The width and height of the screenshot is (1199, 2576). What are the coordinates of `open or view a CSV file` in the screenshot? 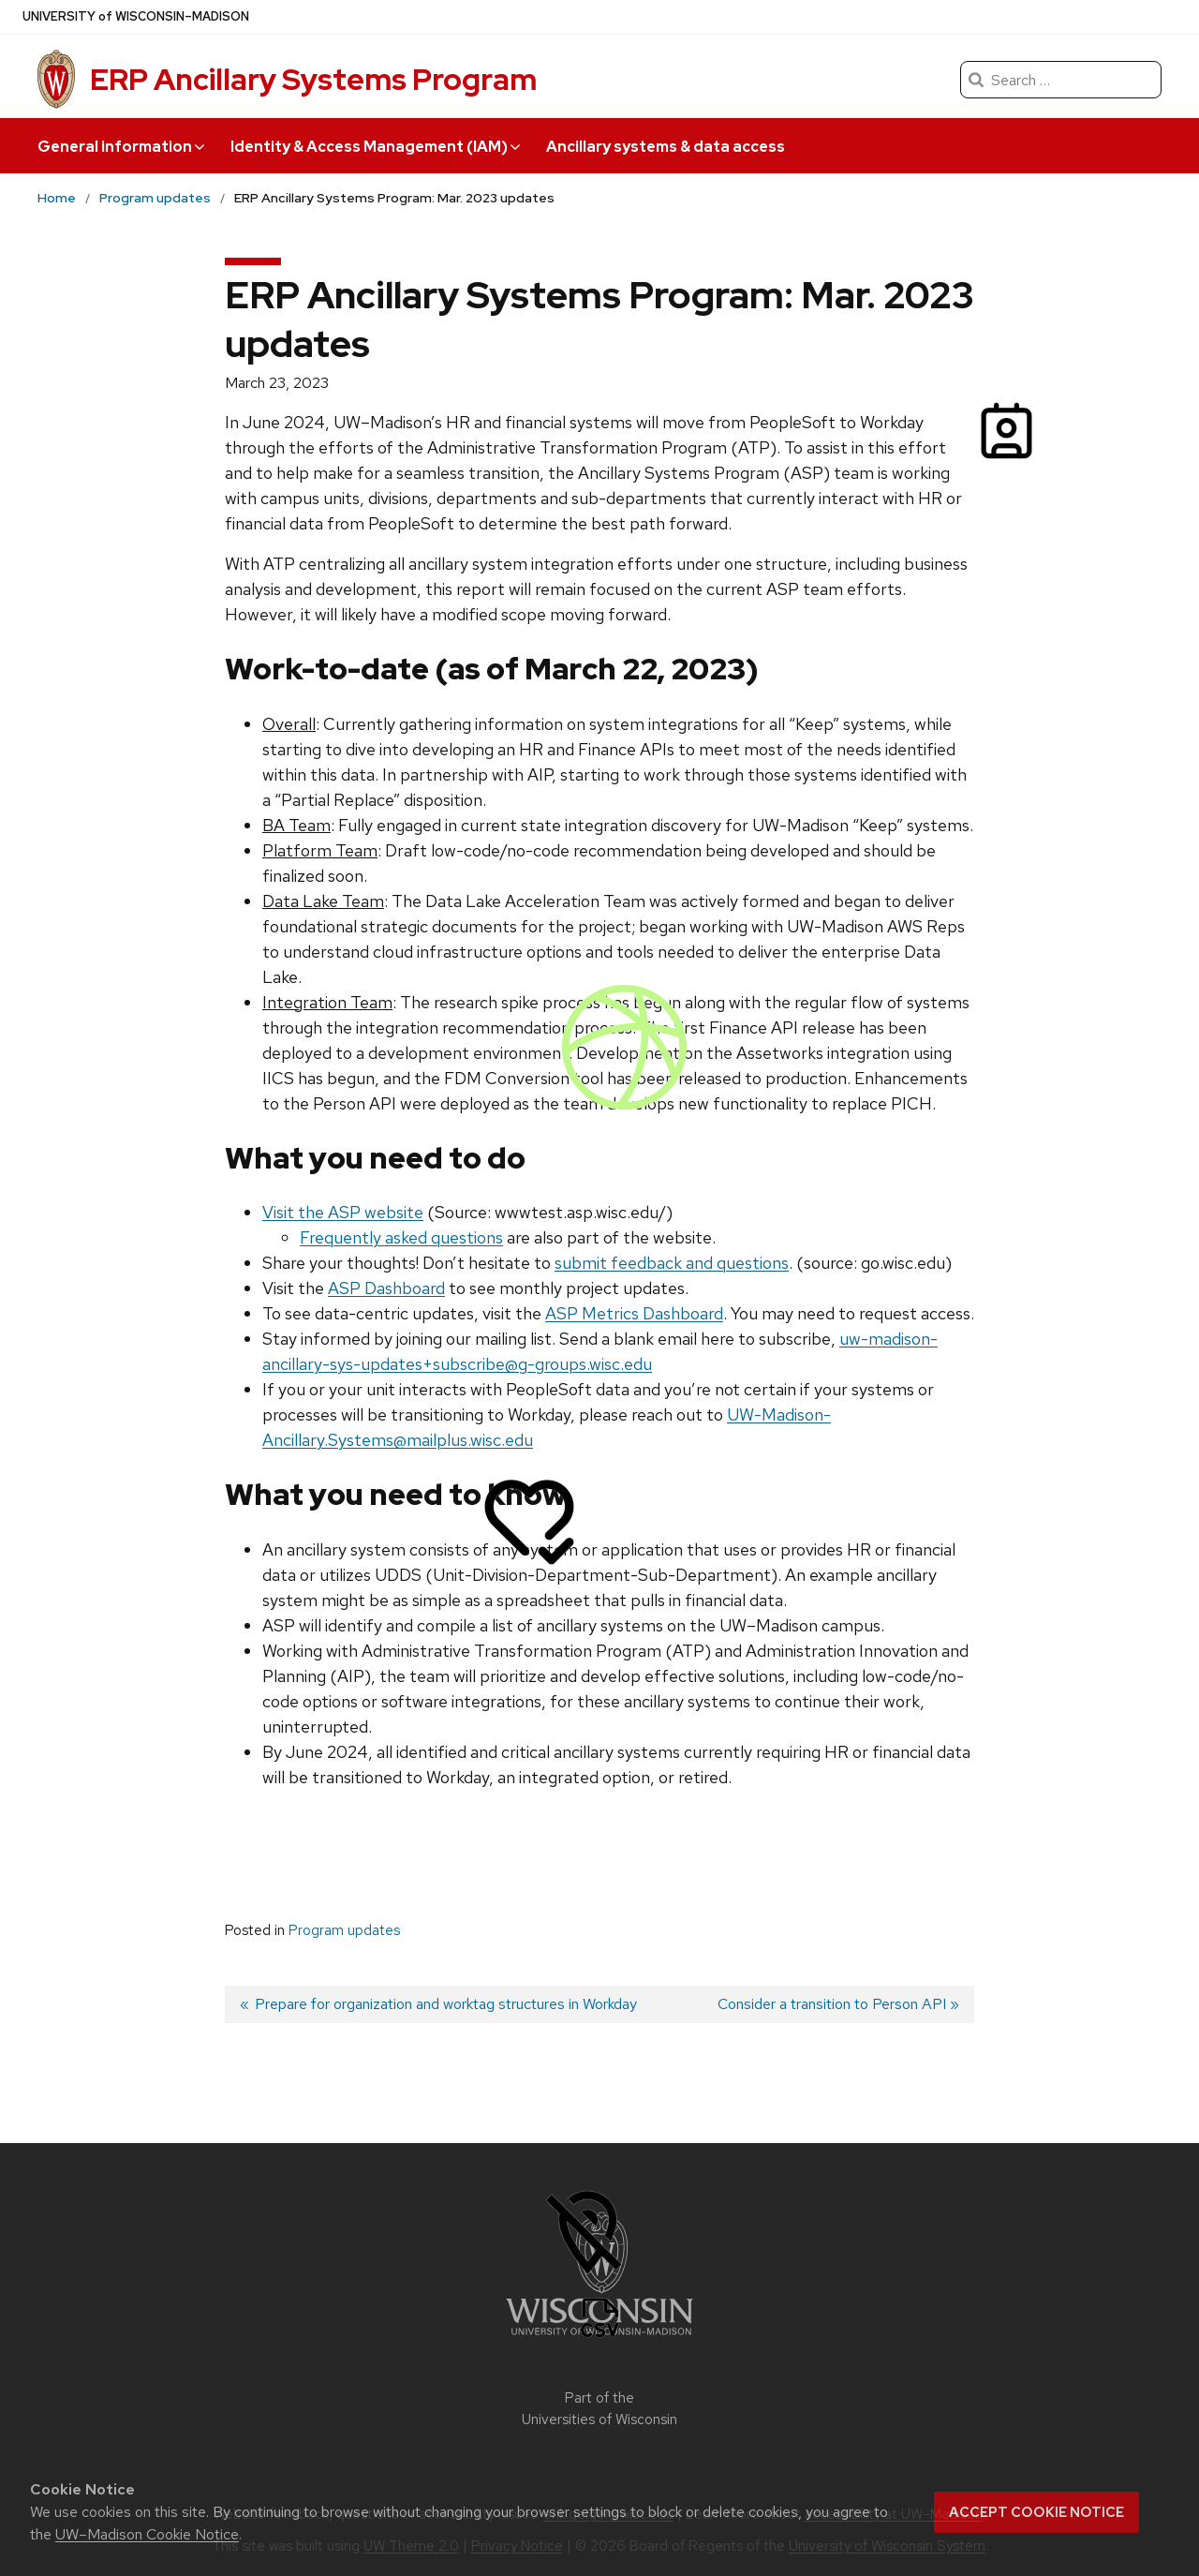 It's located at (600, 2319).